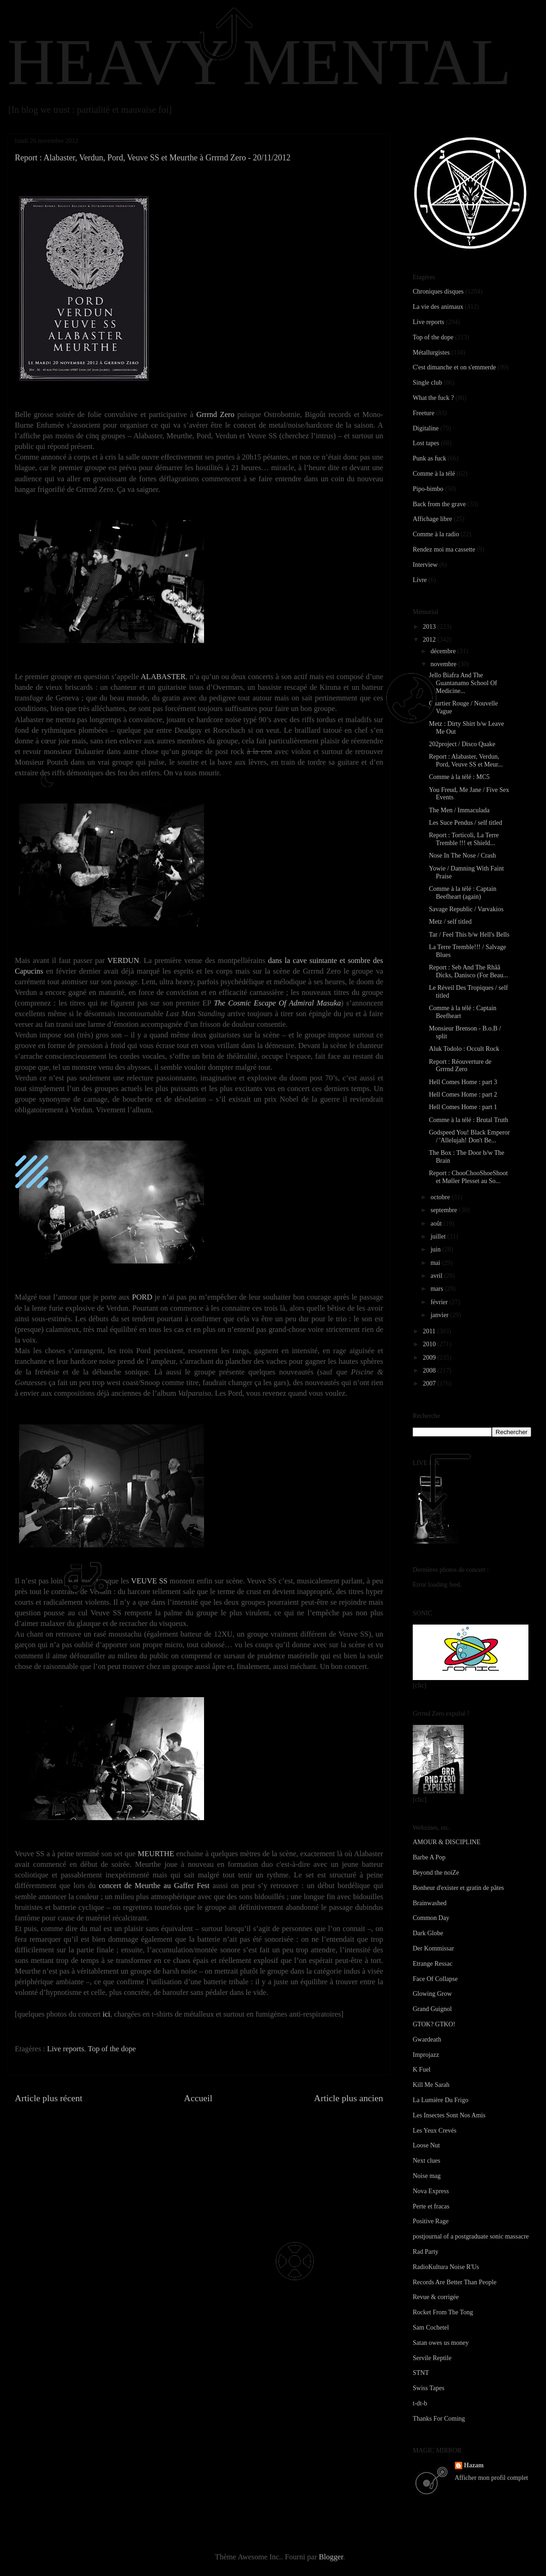 The height and width of the screenshot is (2576, 546). I want to click on view asia-australia region settings, so click(411, 698).